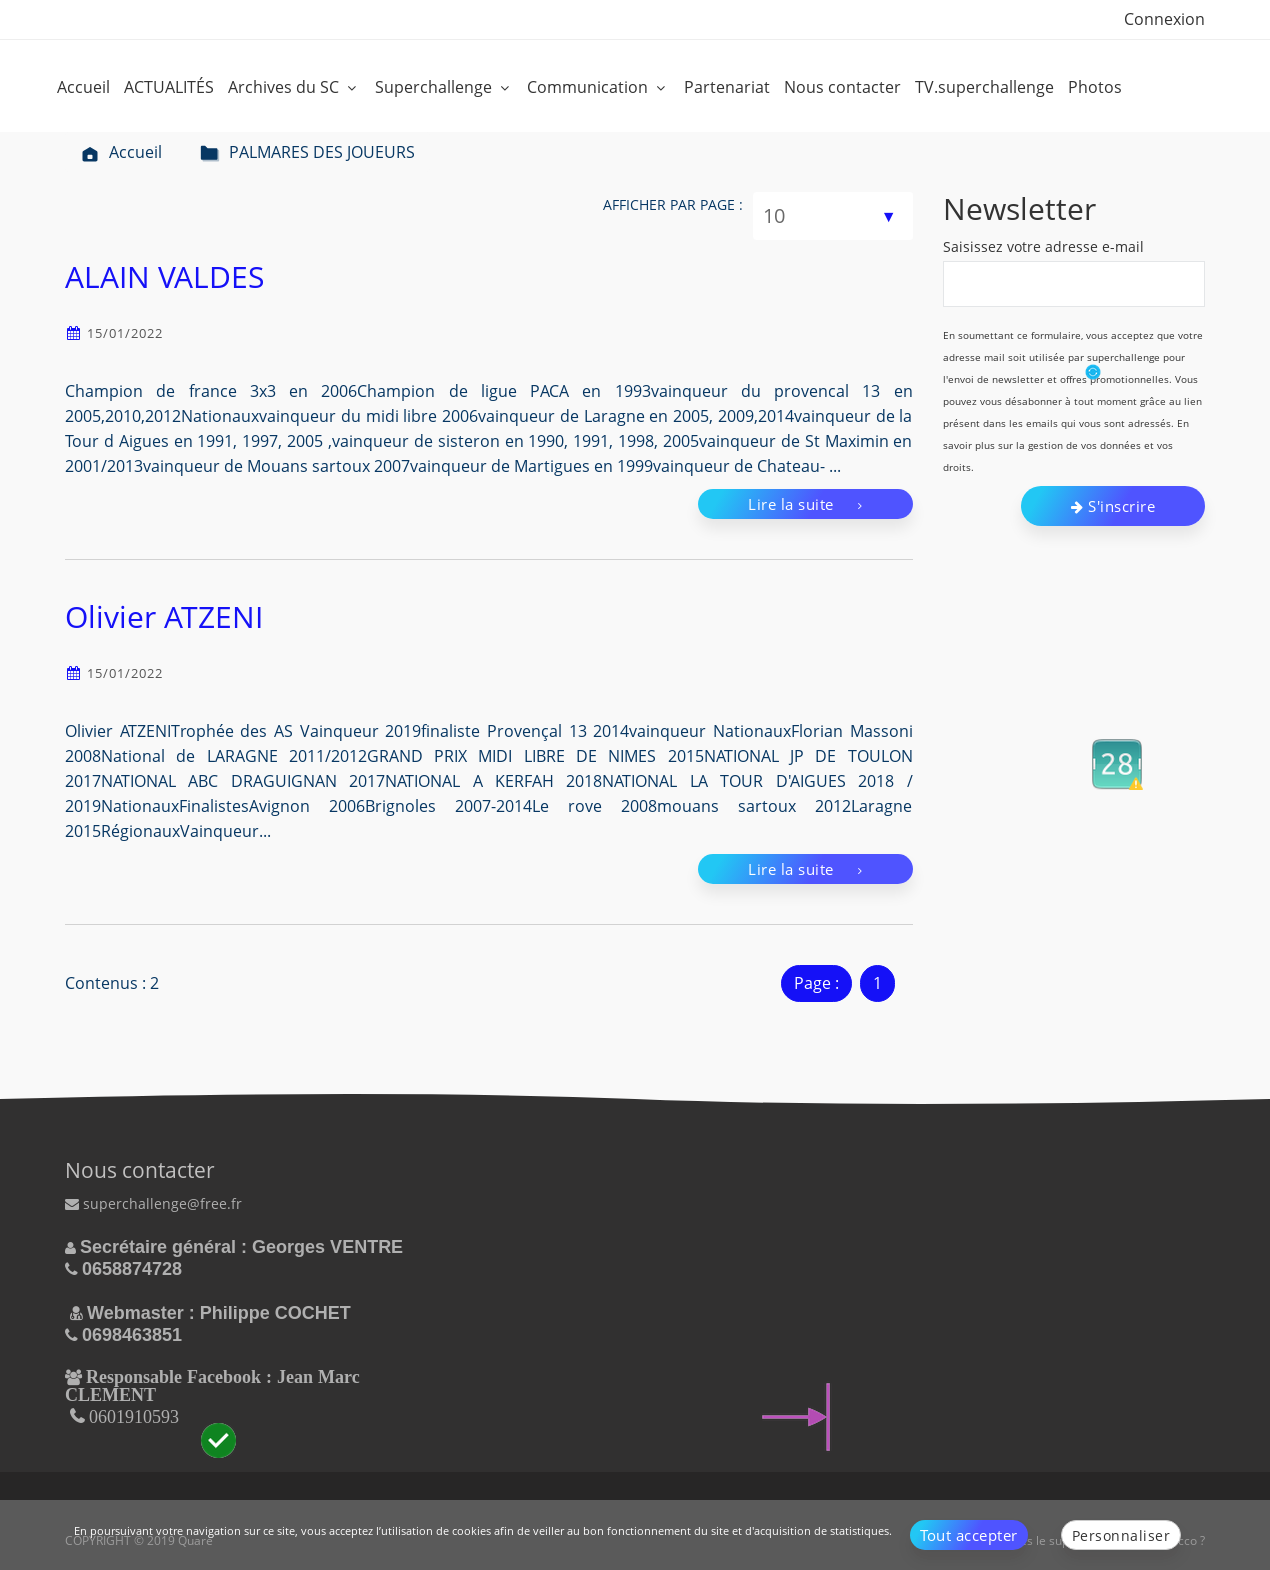 The height and width of the screenshot is (1570, 1270). Describe the element at coordinates (1117, 764) in the screenshot. I see `indicates an upcoming appointment or event` at that location.